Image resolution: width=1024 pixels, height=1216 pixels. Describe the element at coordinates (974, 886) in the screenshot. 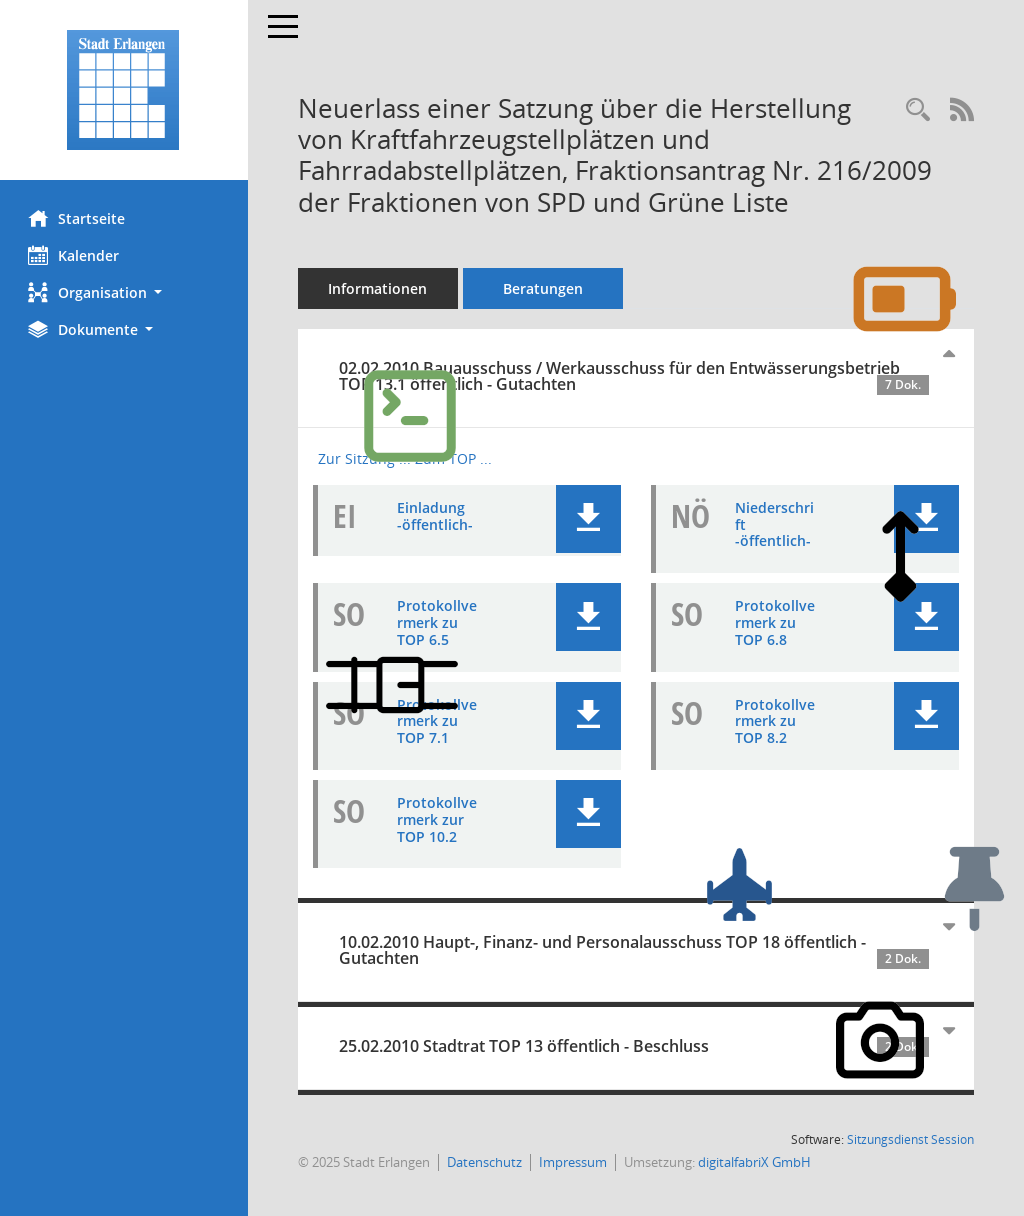

I see `pin an item to keep it visible` at that location.